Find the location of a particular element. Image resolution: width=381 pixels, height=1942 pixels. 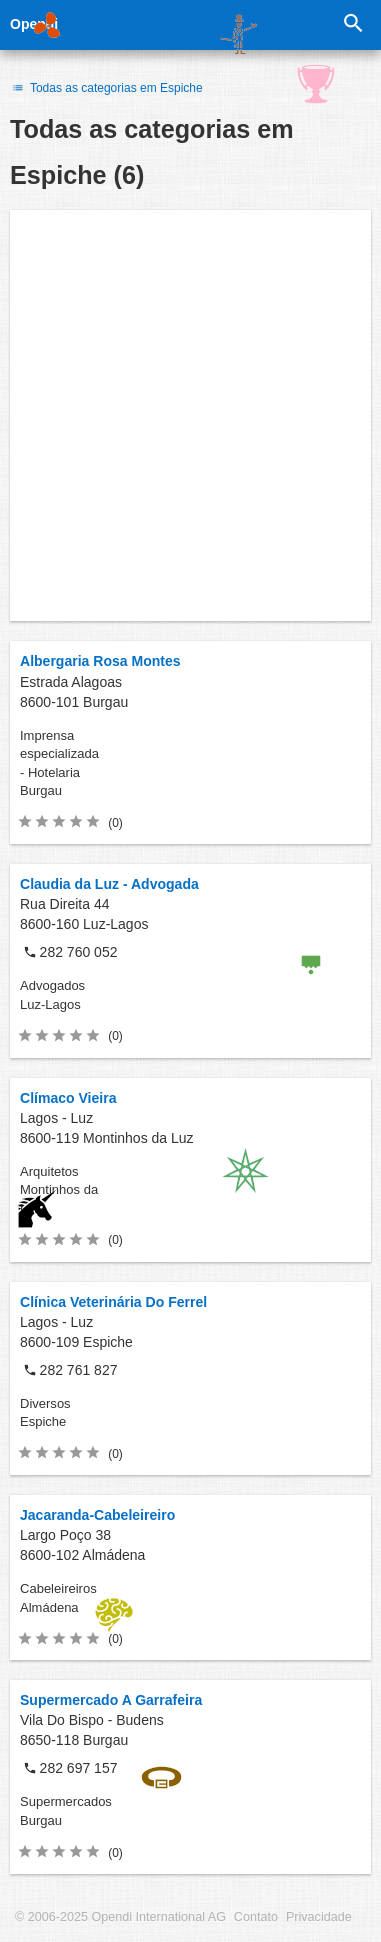

access boat or marine vehicle settings is located at coordinates (47, 25).